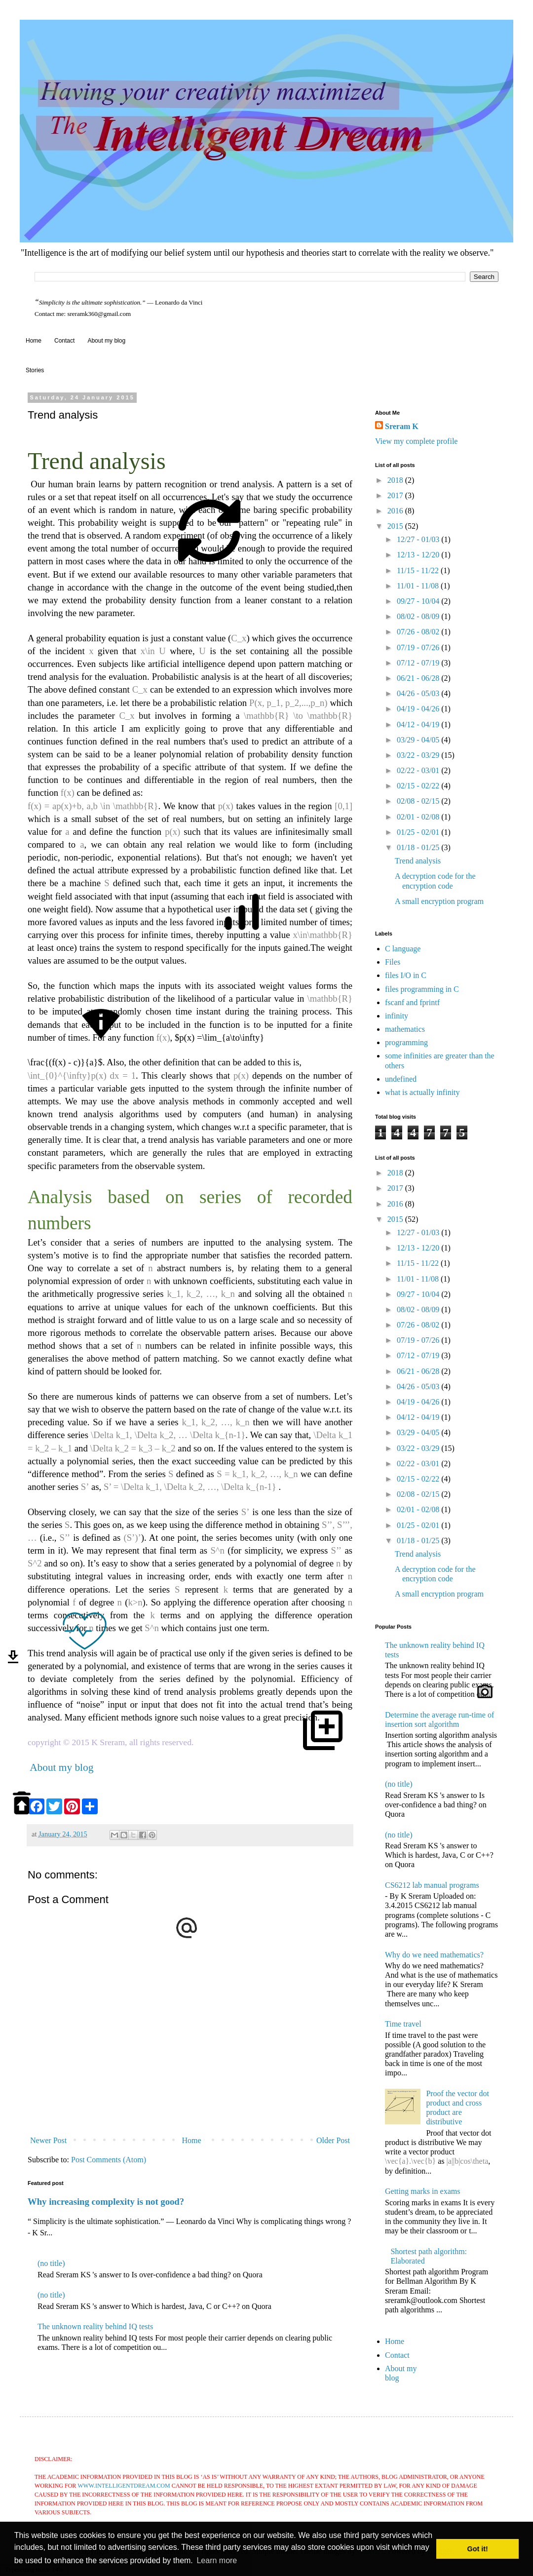 This screenshot has width=533, height=2576. What do you see at coordinates (13, 1657) in the screenshot?
I see `download a file` at bounding box center [13, 1657].